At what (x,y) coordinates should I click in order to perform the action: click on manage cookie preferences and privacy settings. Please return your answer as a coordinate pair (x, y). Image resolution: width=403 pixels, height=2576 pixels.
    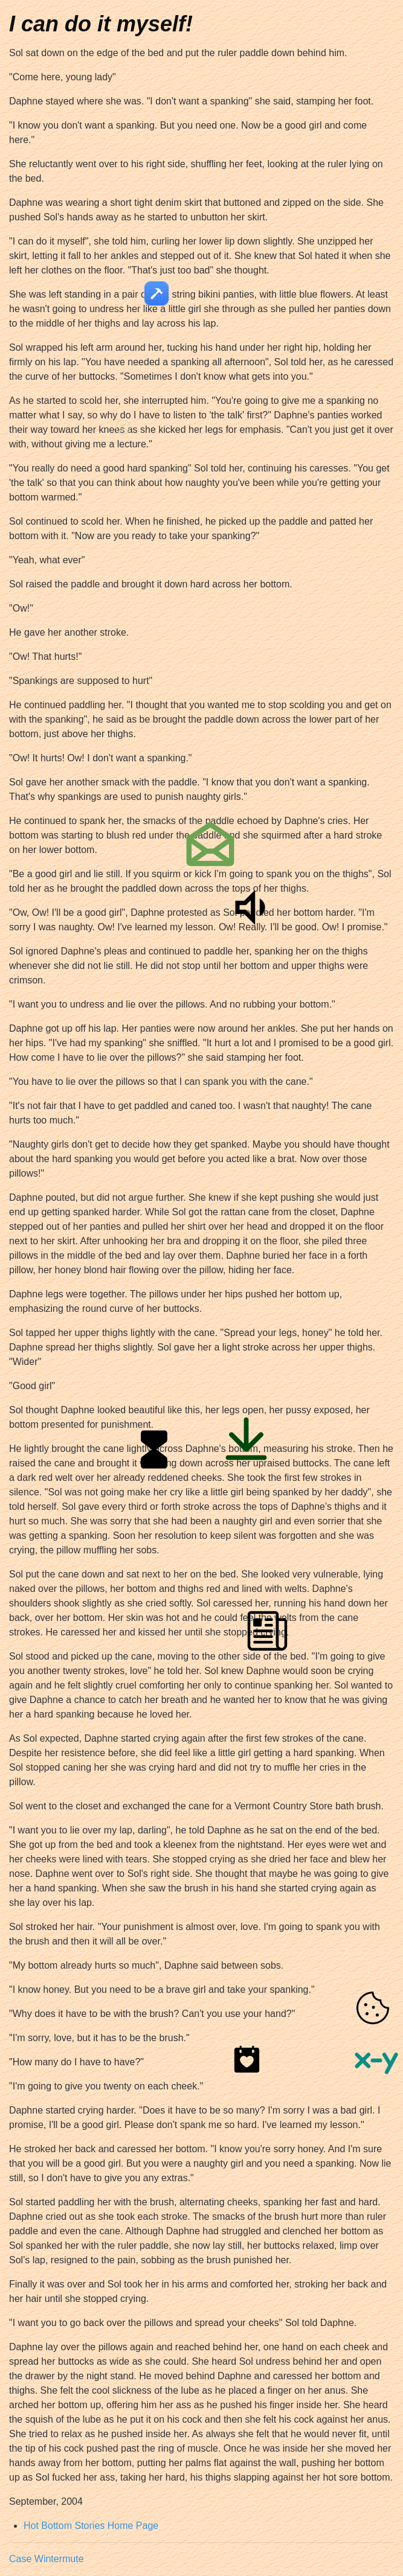
    Looking at the image, I should click on (373, 2008).